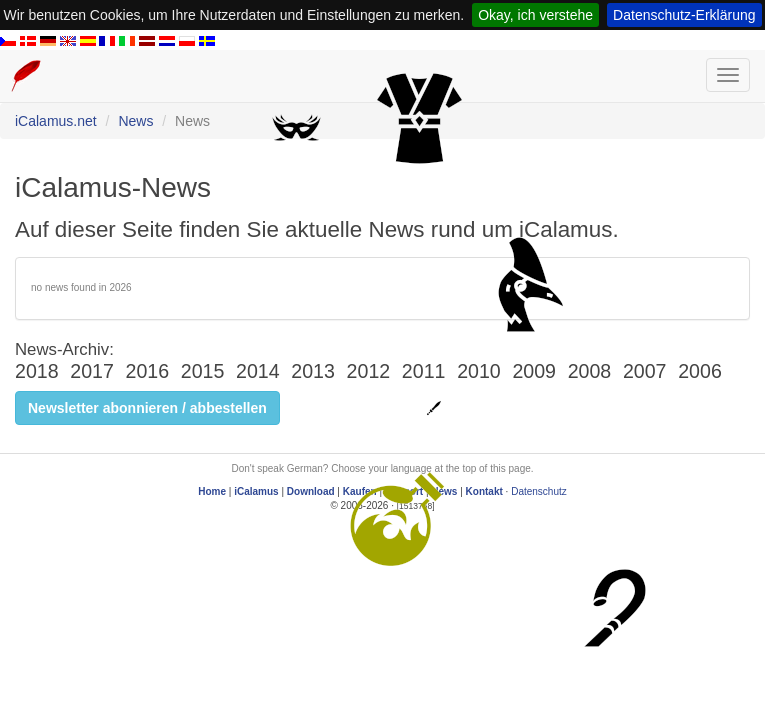 This screenshot has width=765, height=720. What do you see at coordinates (398, 519) in the screenshot?
I see `use a fire potion or consumable item` at bounding box center [398, 519].